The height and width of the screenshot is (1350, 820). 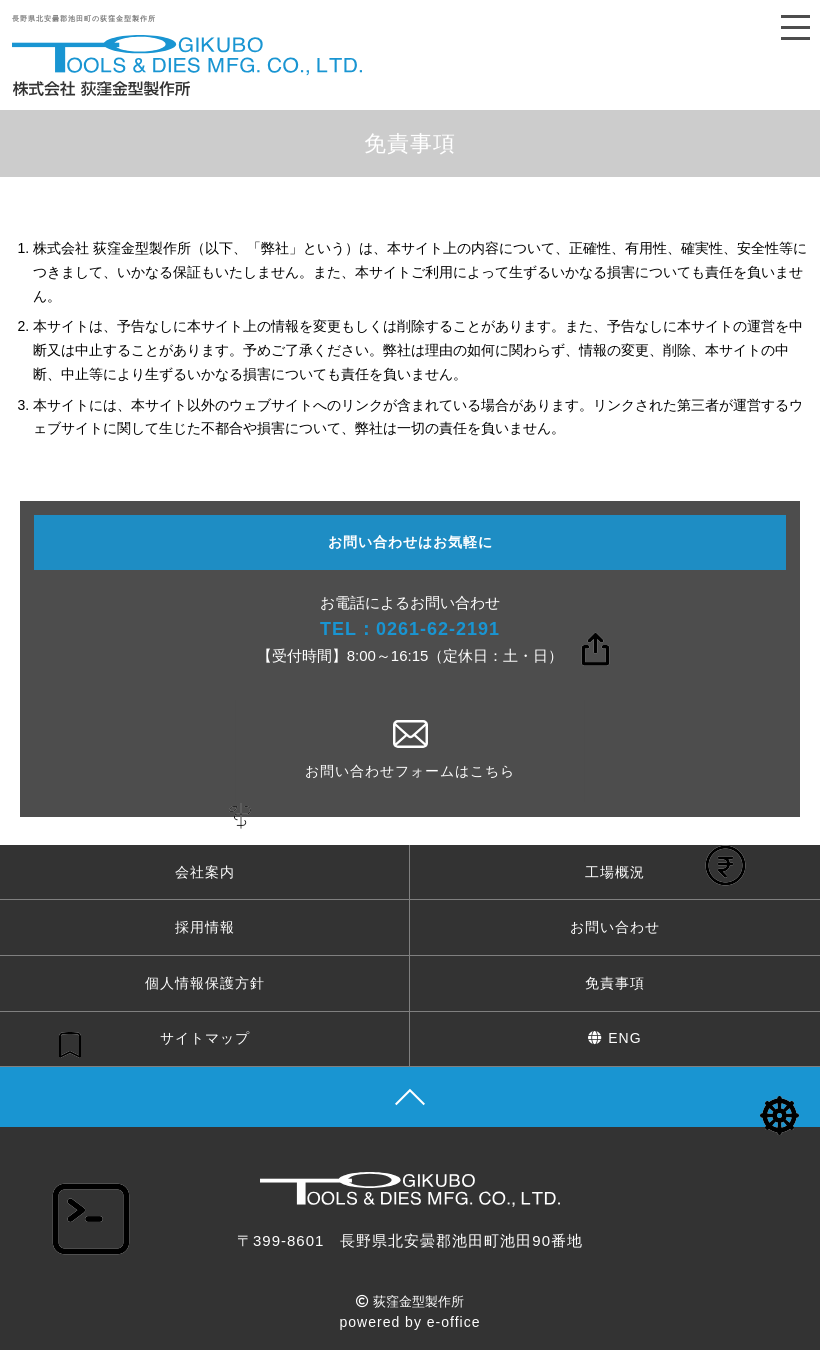 I want to click on navigate to buddhism or dharma-related content, so click(x=779, y=1115).